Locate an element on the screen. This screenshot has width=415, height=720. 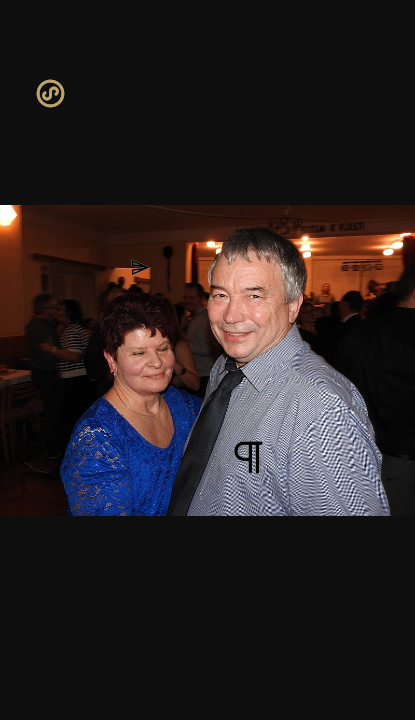
toggle paragraph marks visibility is located at coordinates (248, 457).